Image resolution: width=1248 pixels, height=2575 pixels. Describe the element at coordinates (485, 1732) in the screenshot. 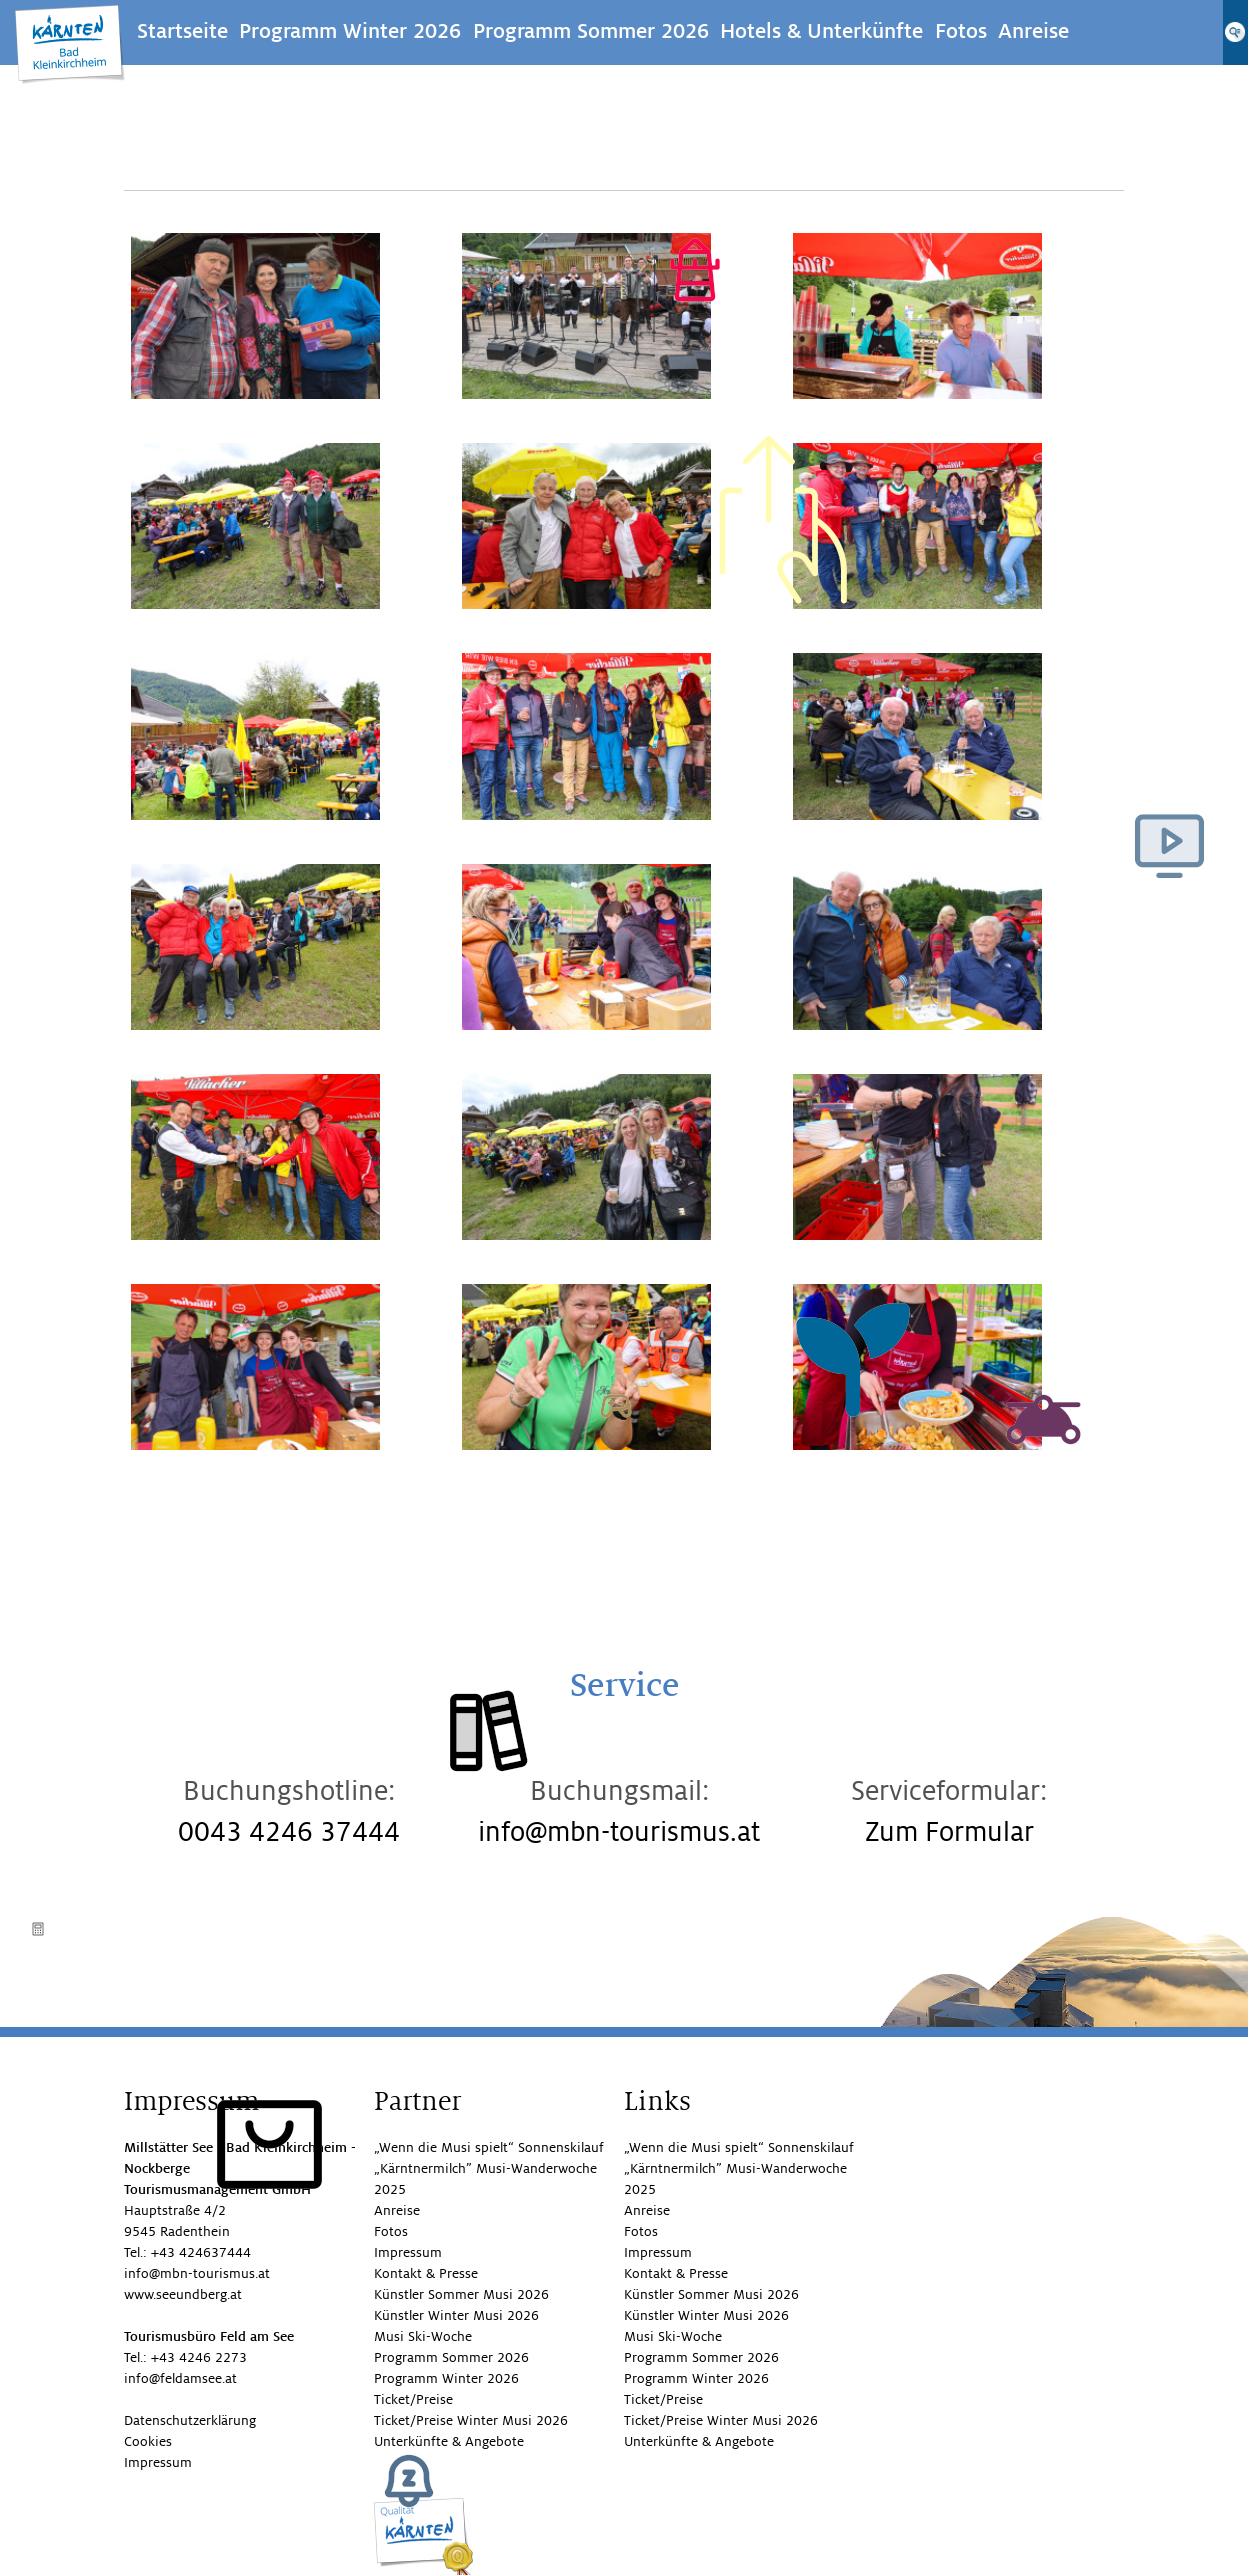

I see `access your library or book collection` at that location.